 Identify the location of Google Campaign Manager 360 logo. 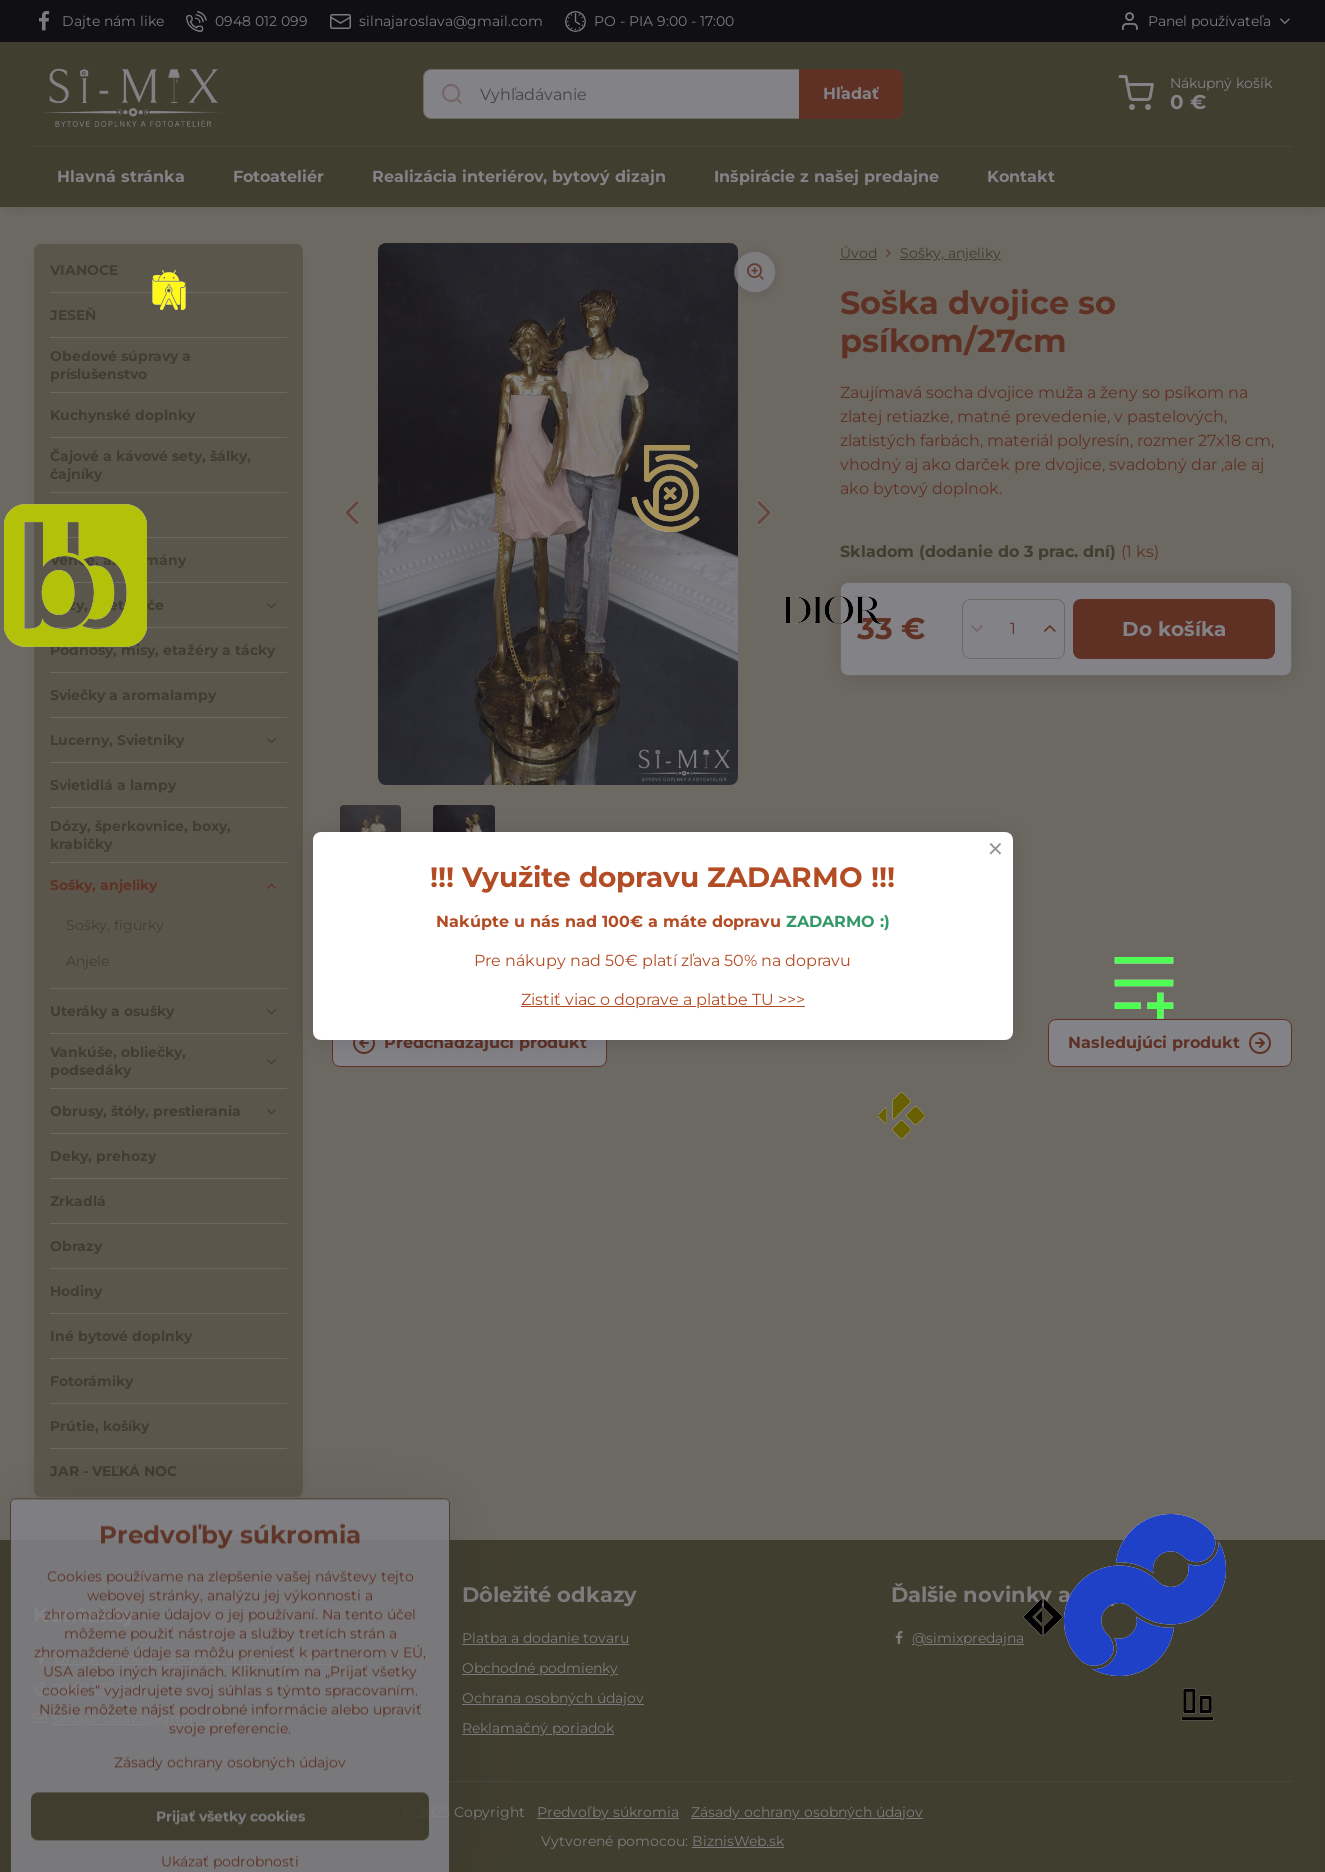
(1145, 1595).